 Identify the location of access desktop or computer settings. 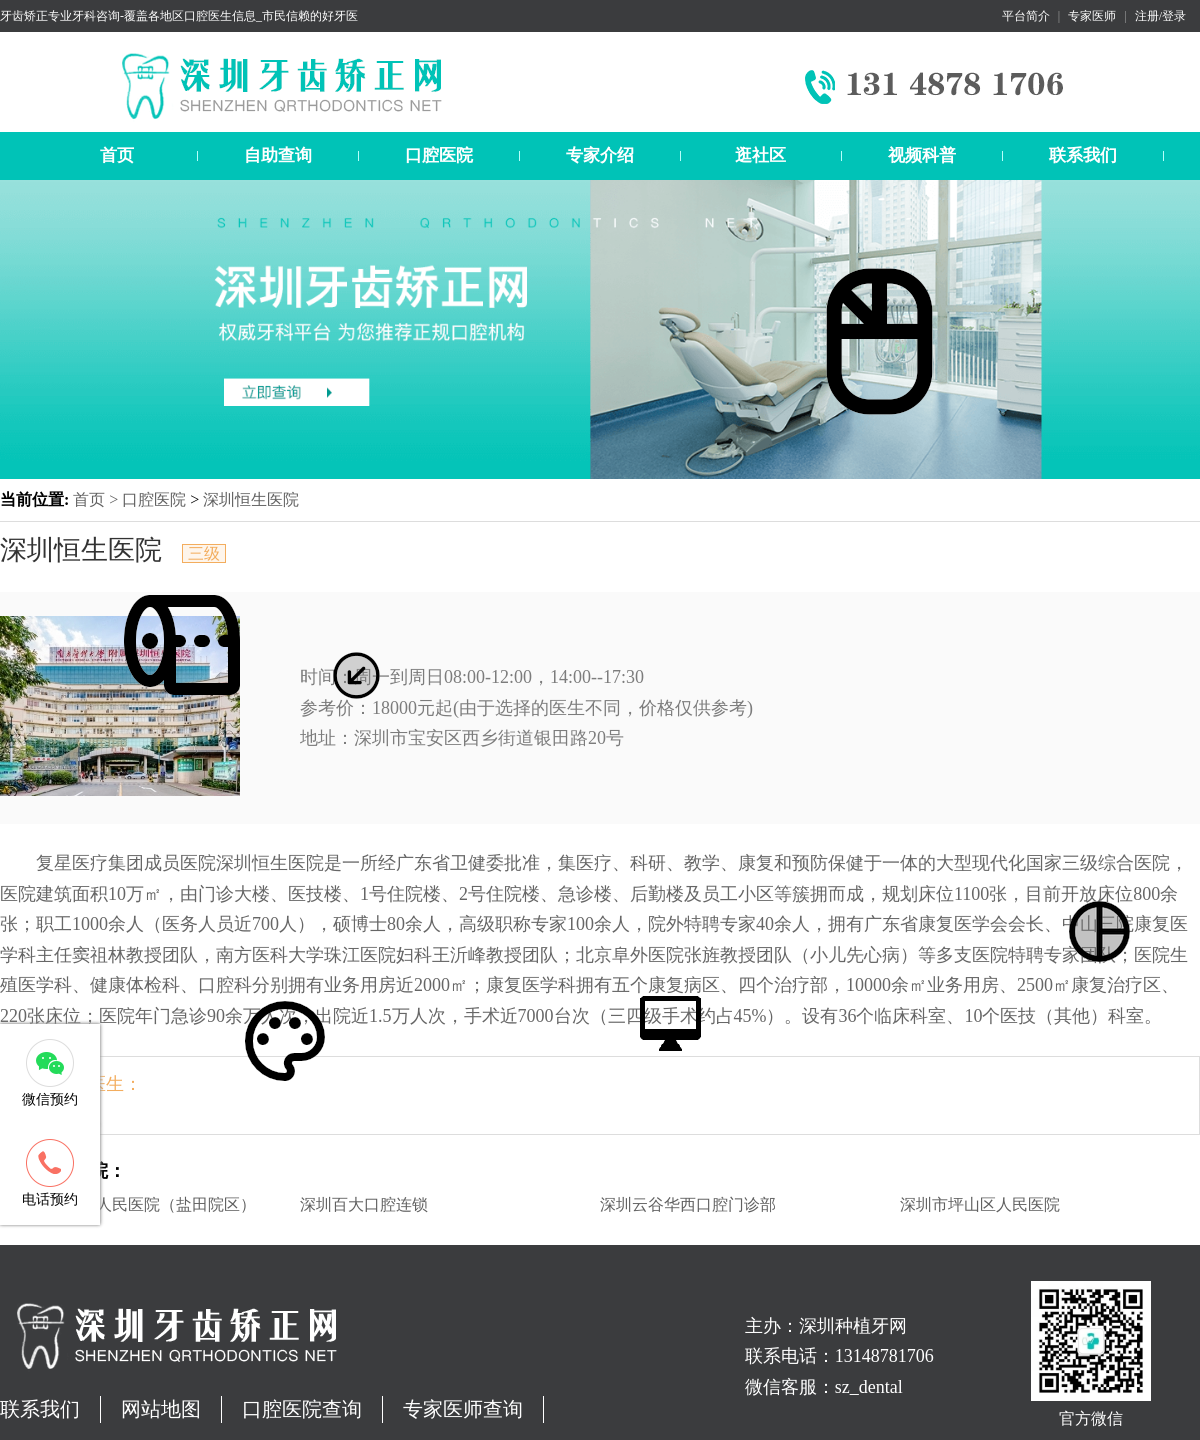
(670, 1023).